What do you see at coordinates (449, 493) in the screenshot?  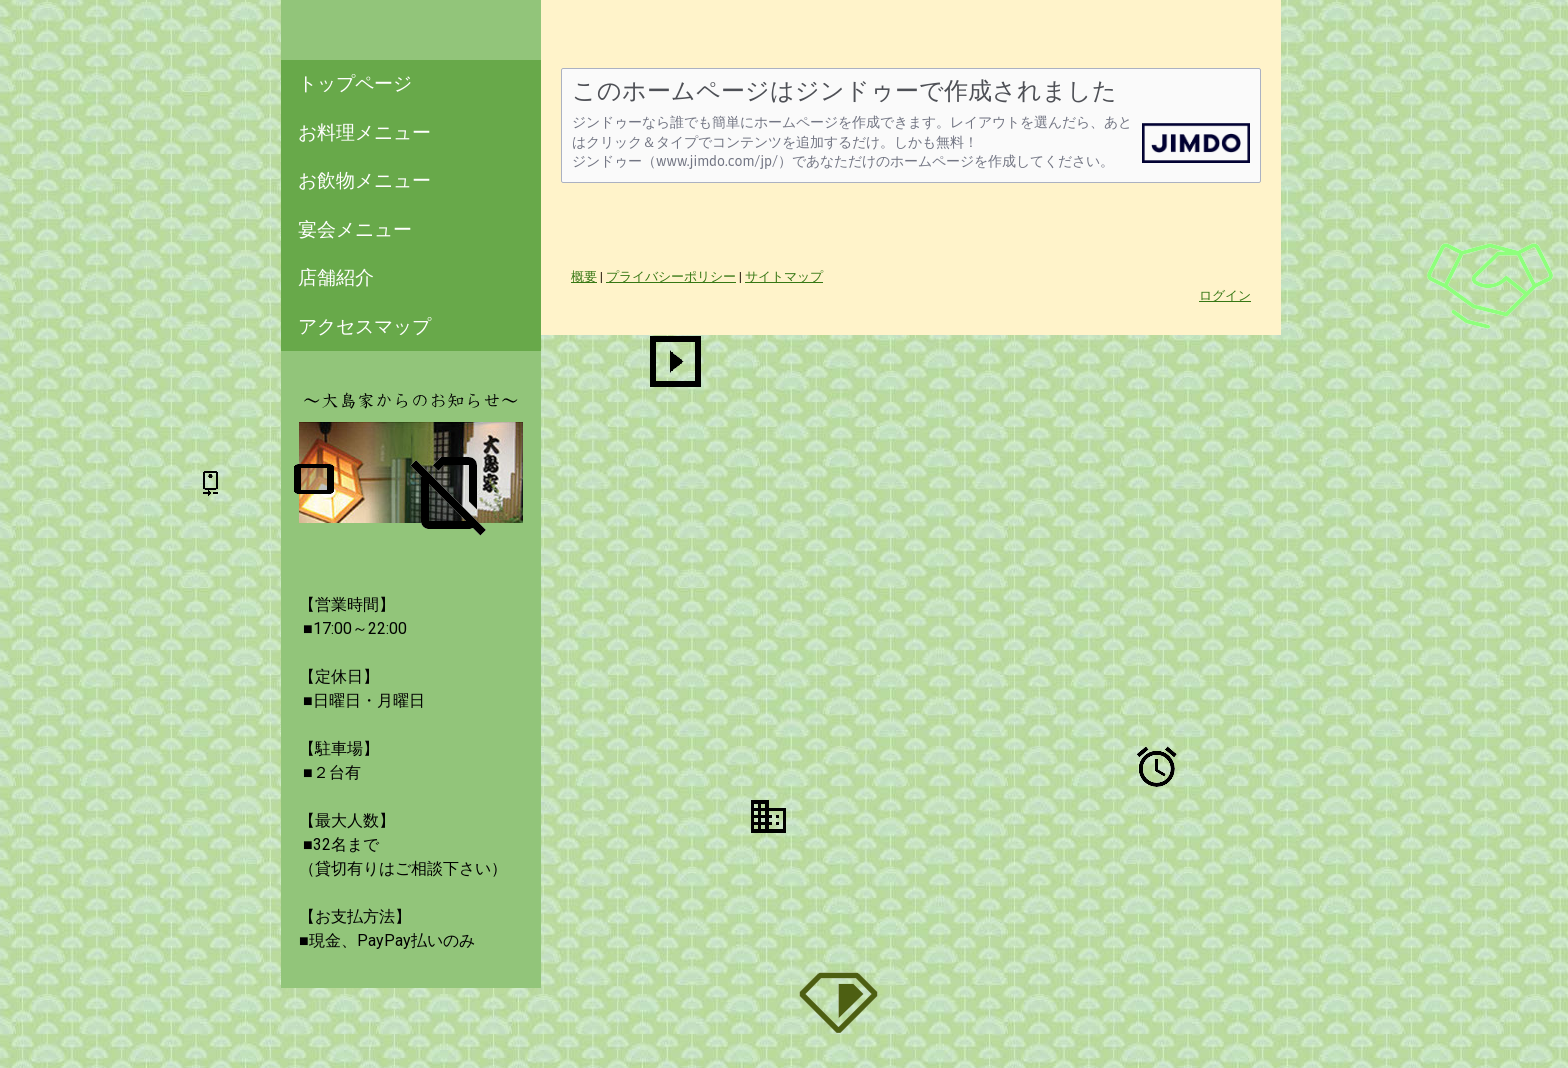 I see `no sim card detected` at bounding box center [449, 493].